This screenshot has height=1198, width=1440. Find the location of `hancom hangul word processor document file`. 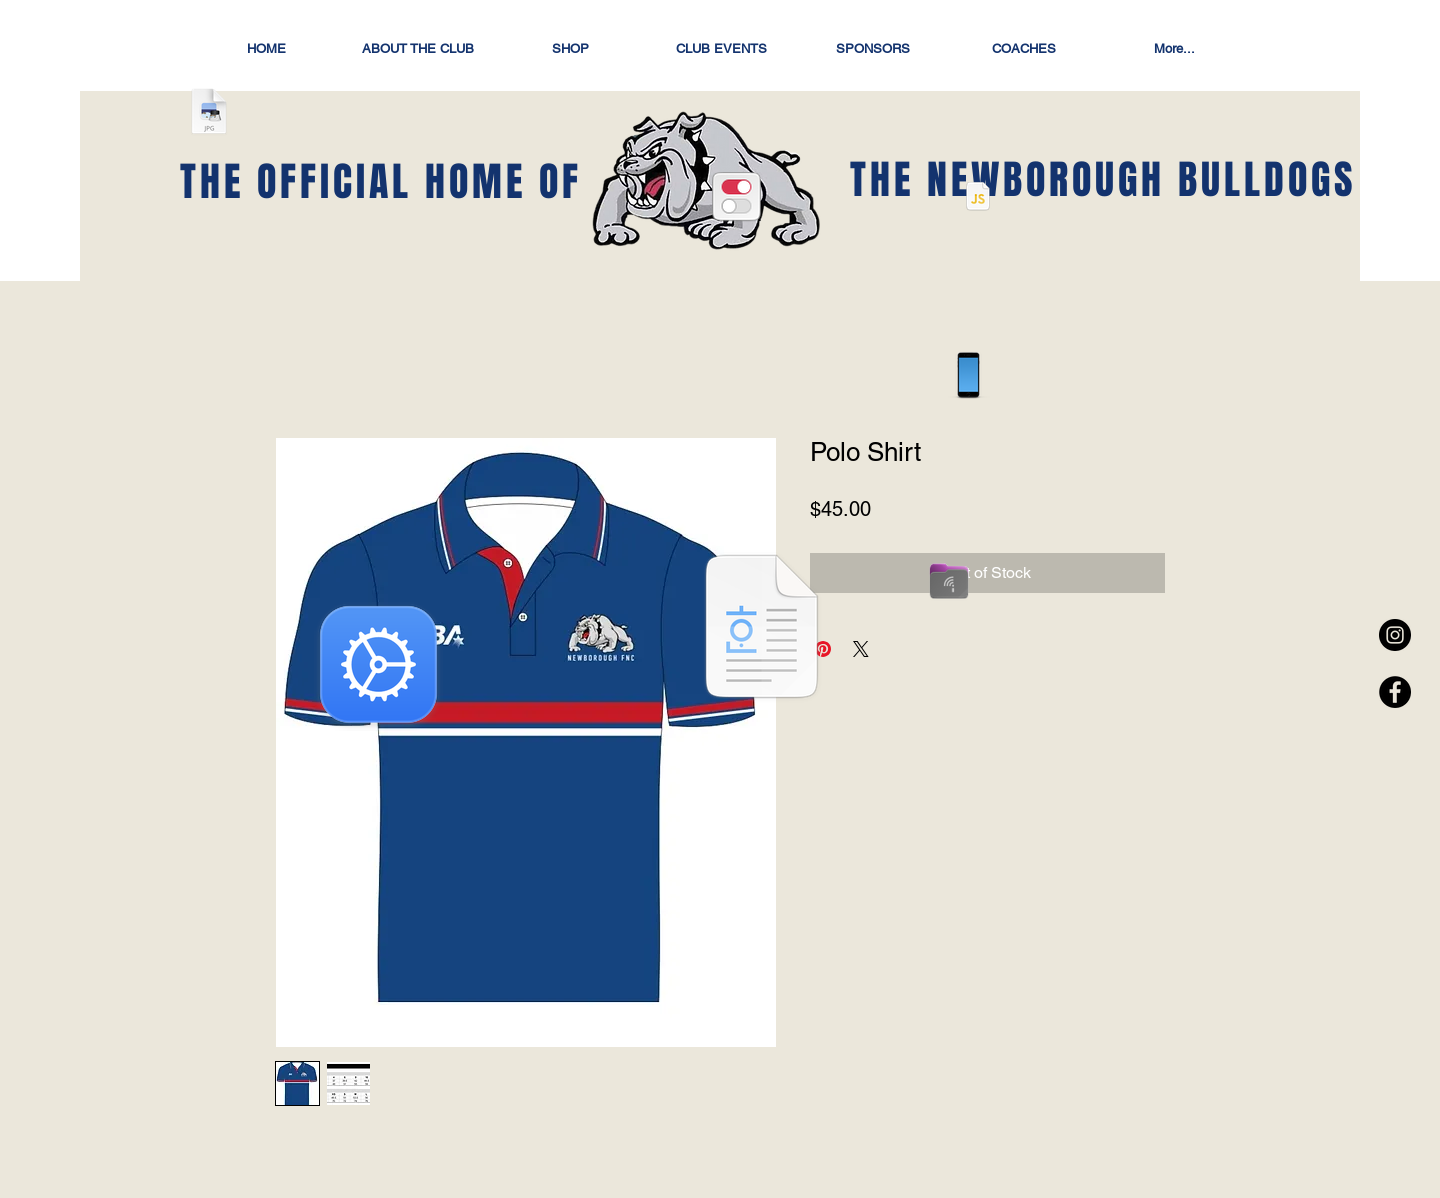

hancom hangul word processor document file is located at coordinates (761, 626).